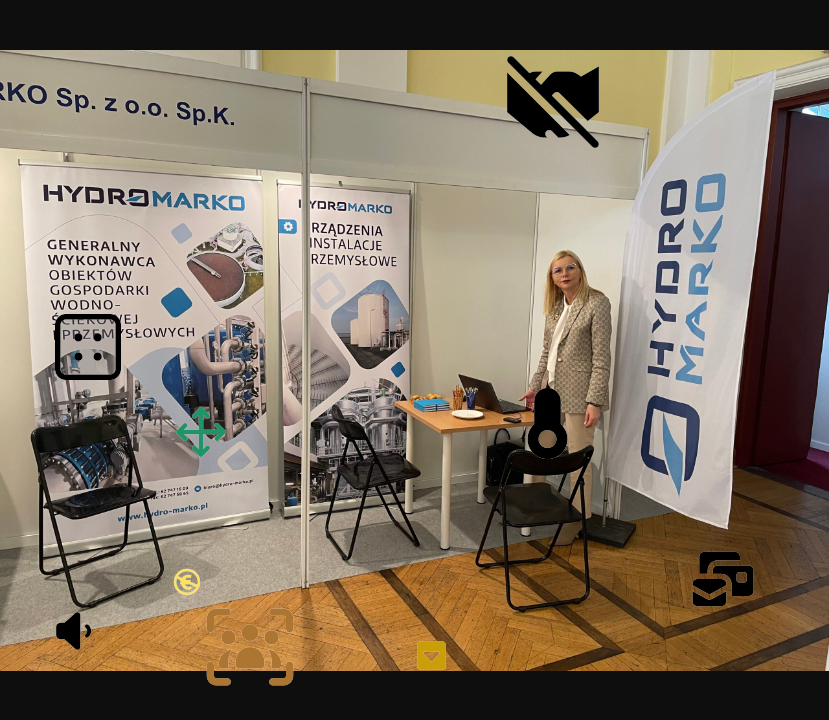 This screenshot has width=829, height=720. I want to click on scan or detect people in frame, so click(250, 647).